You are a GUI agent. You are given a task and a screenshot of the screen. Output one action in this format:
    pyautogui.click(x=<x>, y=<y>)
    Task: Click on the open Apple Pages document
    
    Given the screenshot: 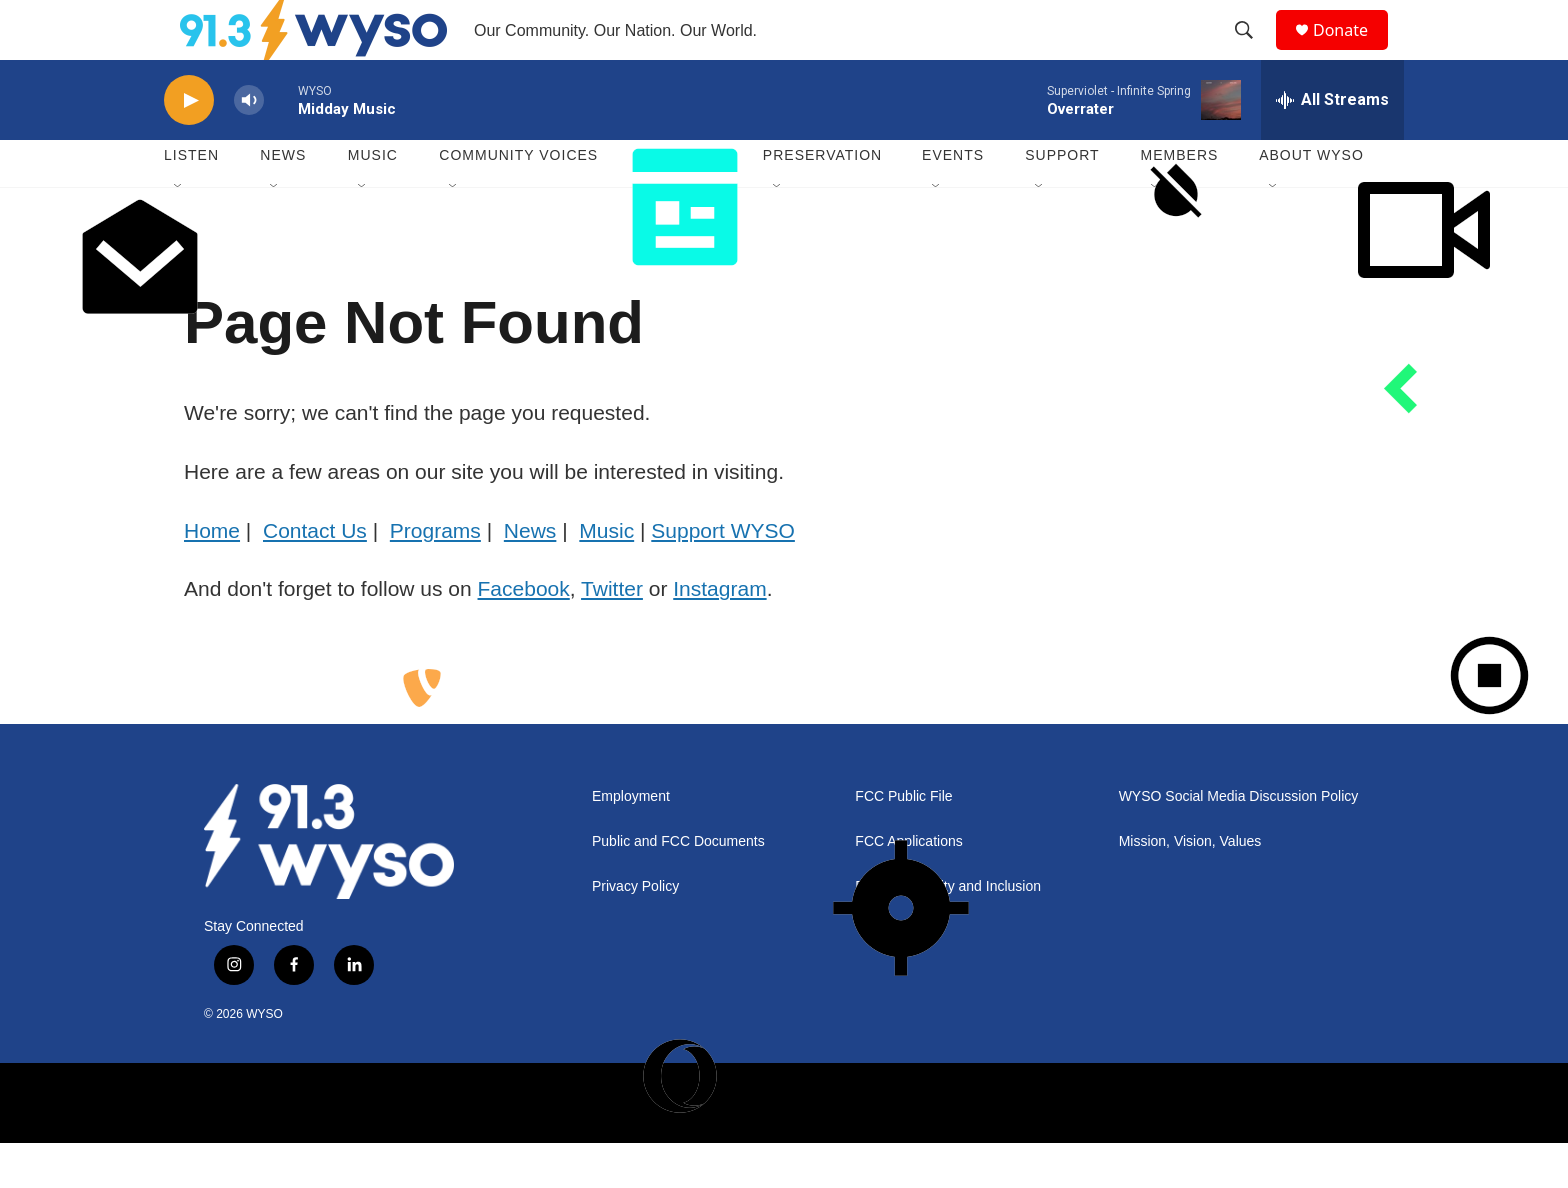 What is the action you would take?
    pyautogui.click(x=685, y=207)
    